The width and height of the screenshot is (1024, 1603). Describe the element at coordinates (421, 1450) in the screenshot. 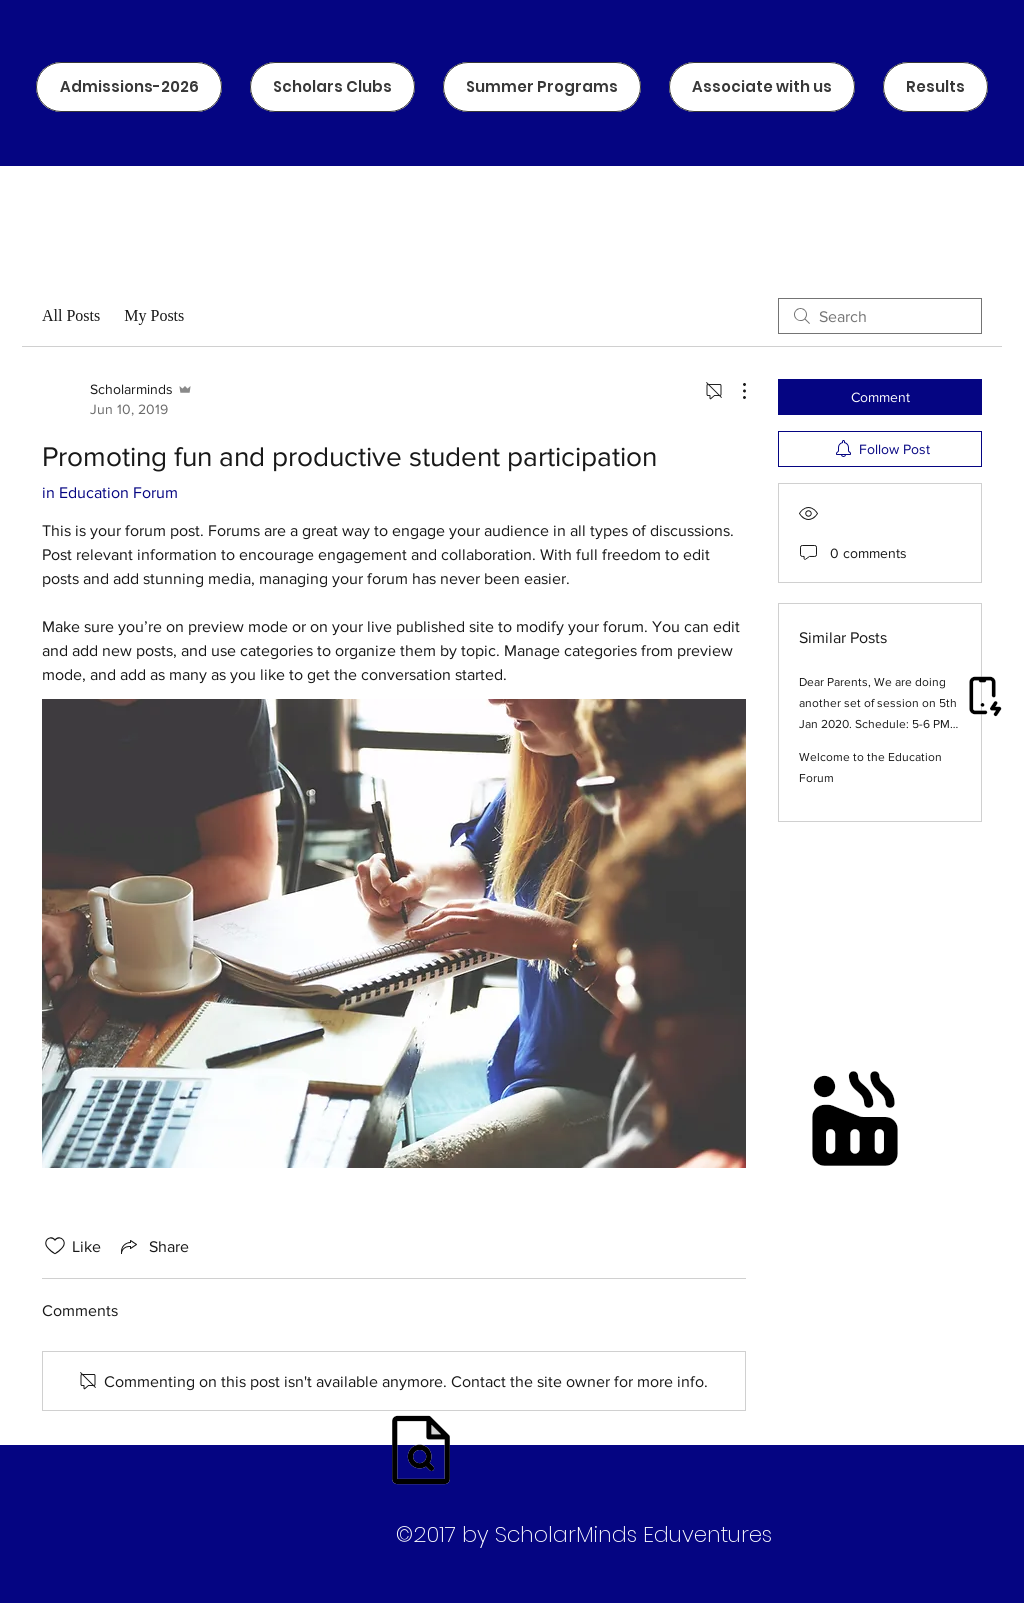

I see `search within a document or file` at that location.